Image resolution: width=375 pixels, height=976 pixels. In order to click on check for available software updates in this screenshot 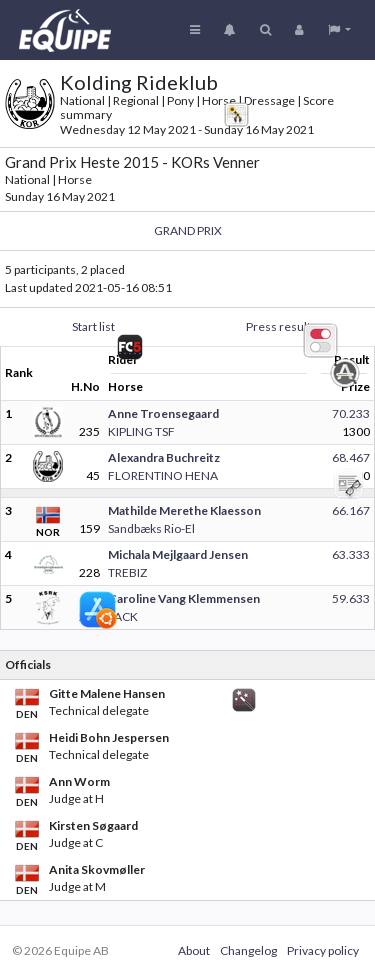, I will do `click(345, 373)`.